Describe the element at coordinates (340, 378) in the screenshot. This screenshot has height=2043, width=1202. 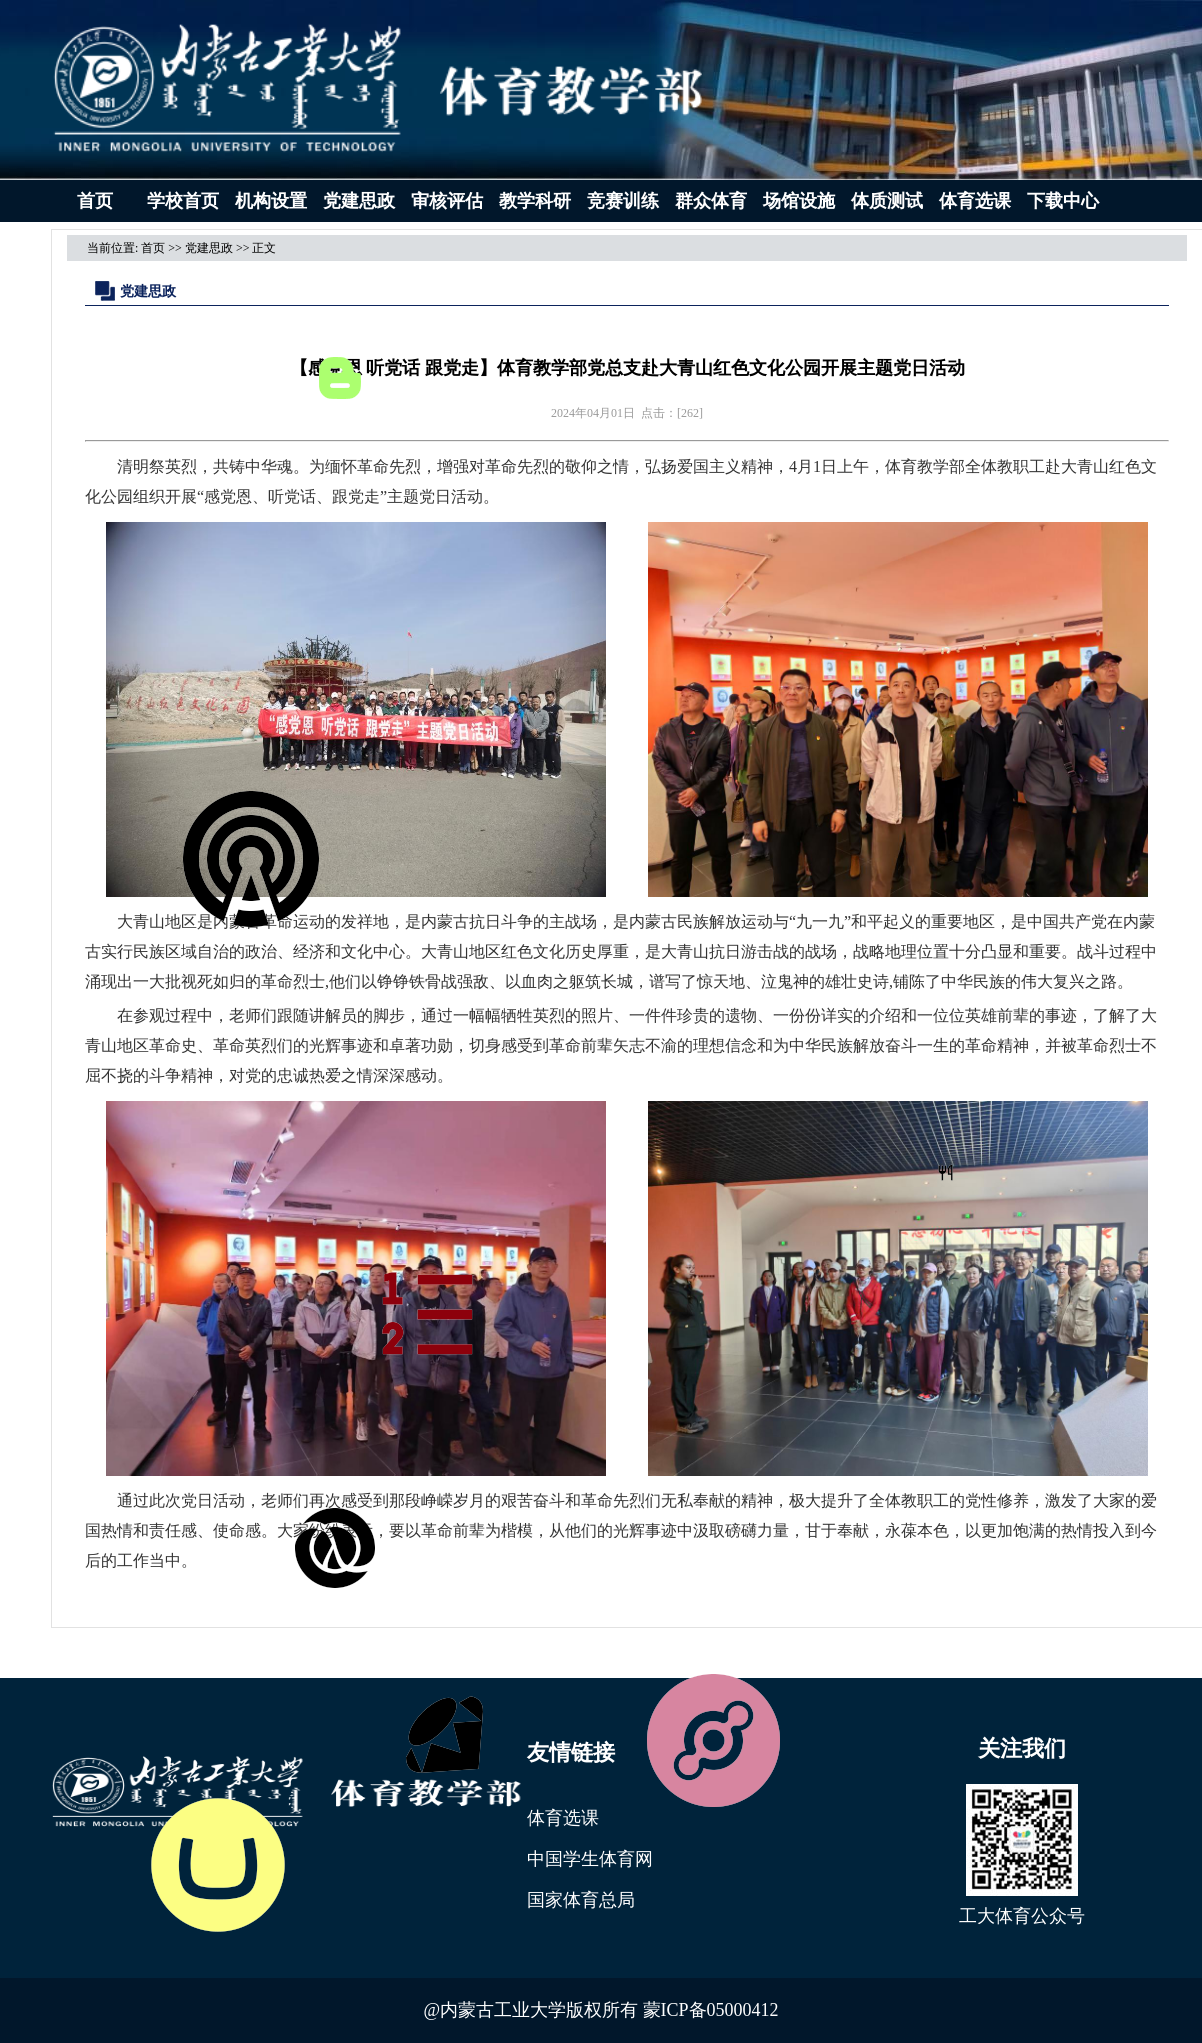
I see `open blogger app` at that location.